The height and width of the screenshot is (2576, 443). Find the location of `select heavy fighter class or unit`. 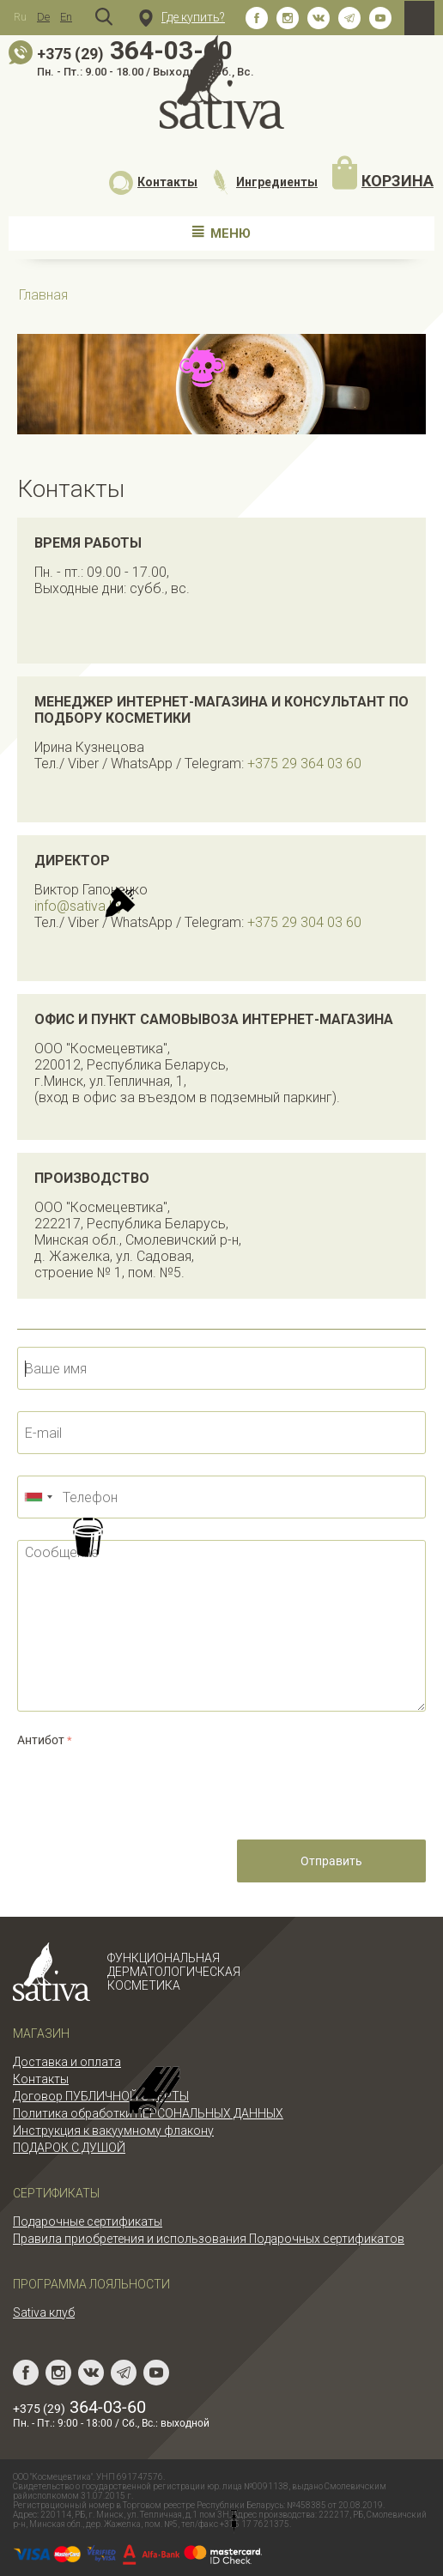

select heavy fighter class or unit is located at coordinates (120, 902).